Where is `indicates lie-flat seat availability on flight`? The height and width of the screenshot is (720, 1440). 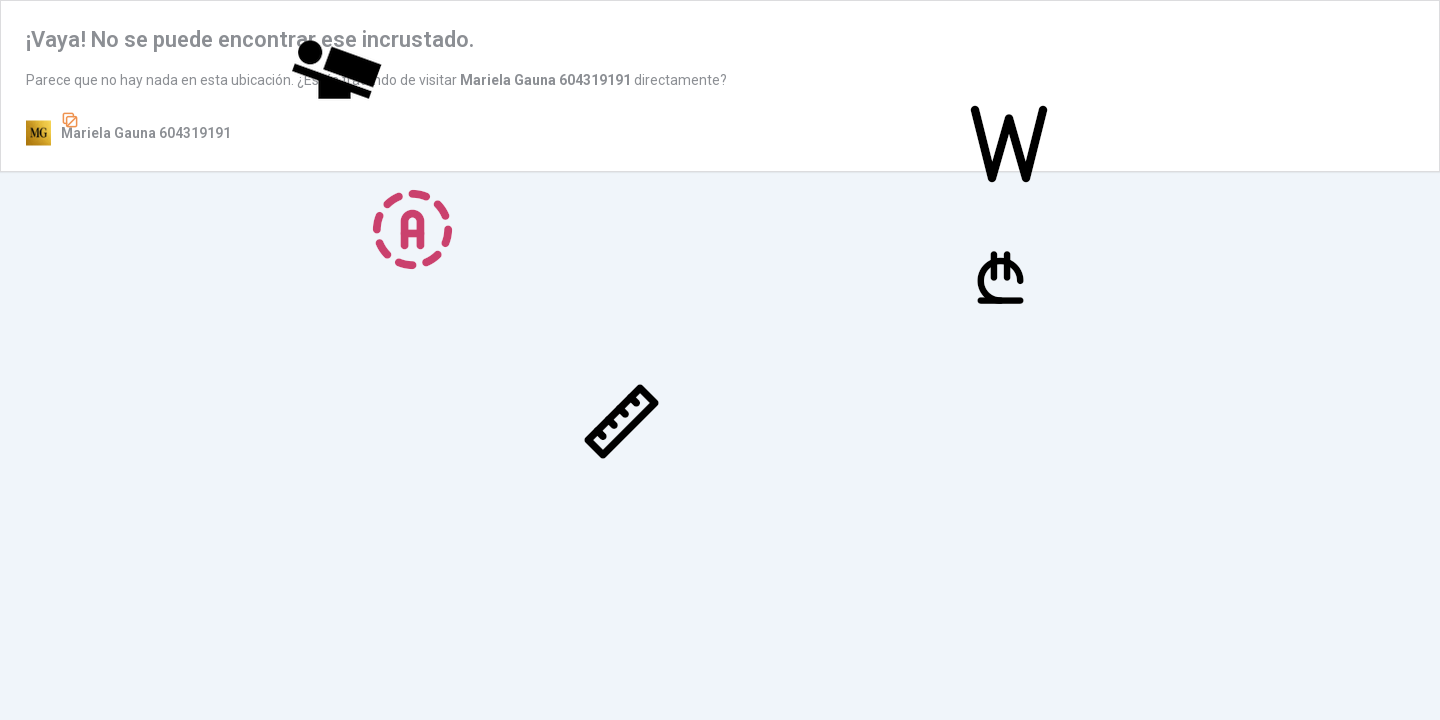
indicates lie-flat seat availability on flight is located at coordinates (334, 70).